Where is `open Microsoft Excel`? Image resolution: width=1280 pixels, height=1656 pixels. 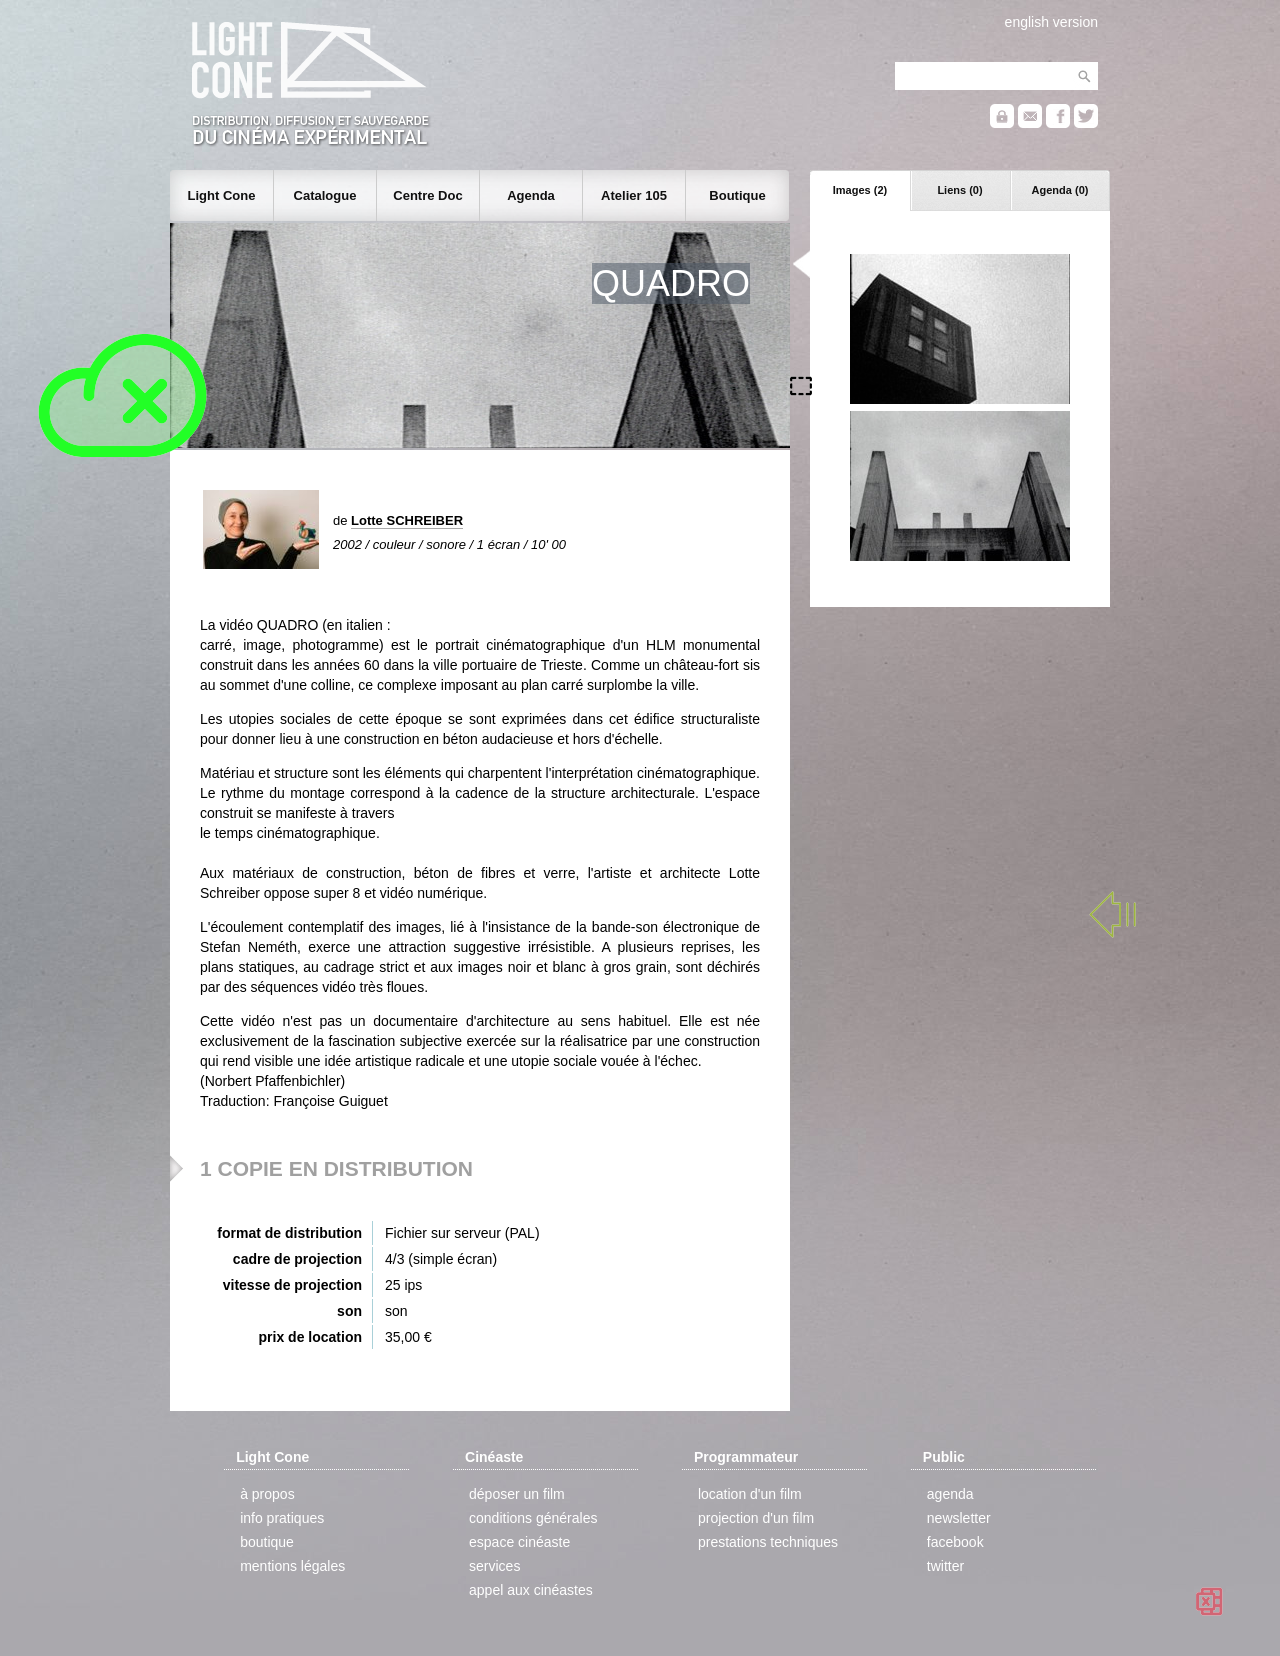
open Microsoft Excel is located at coordinates (1210, 1601).